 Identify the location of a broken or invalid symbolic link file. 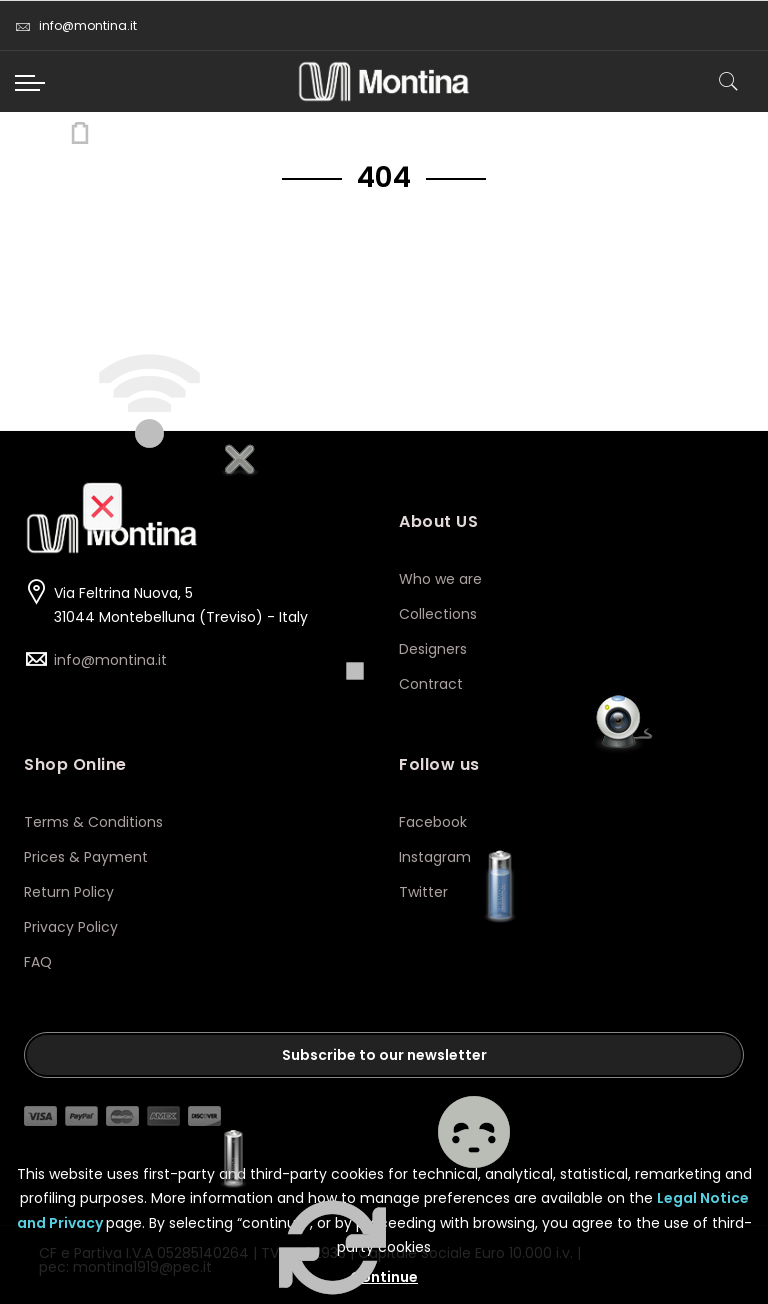
(102, 506).